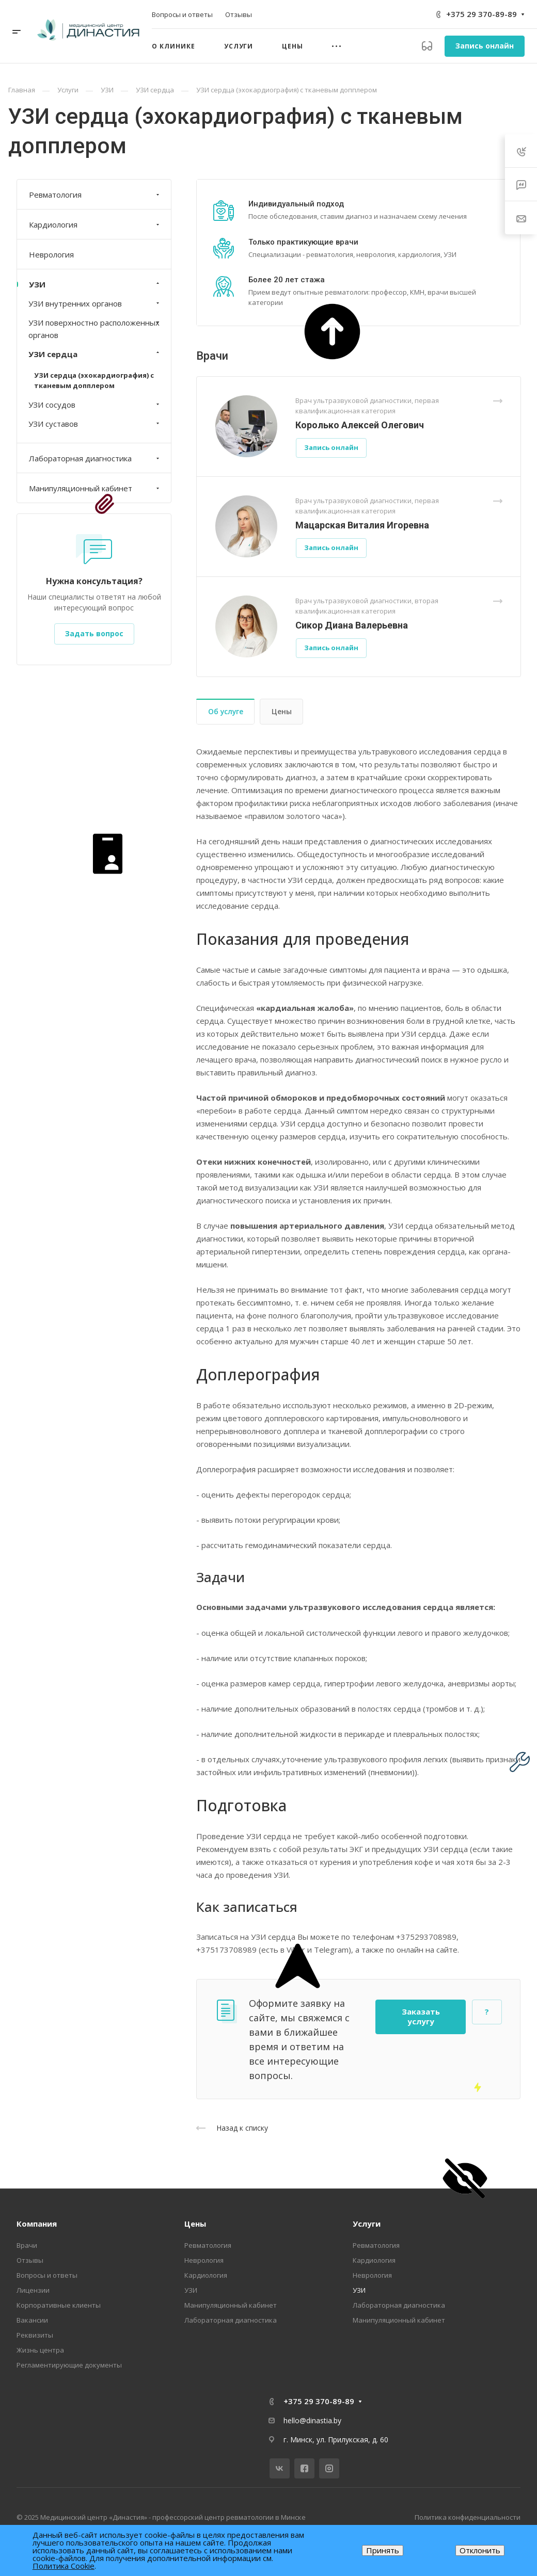 This screenshot has width=537, height=2576. What do you see at coordinates (104, 504) in the screenshot?
I see `attach a file to your message` at bounding box center [104, 504].